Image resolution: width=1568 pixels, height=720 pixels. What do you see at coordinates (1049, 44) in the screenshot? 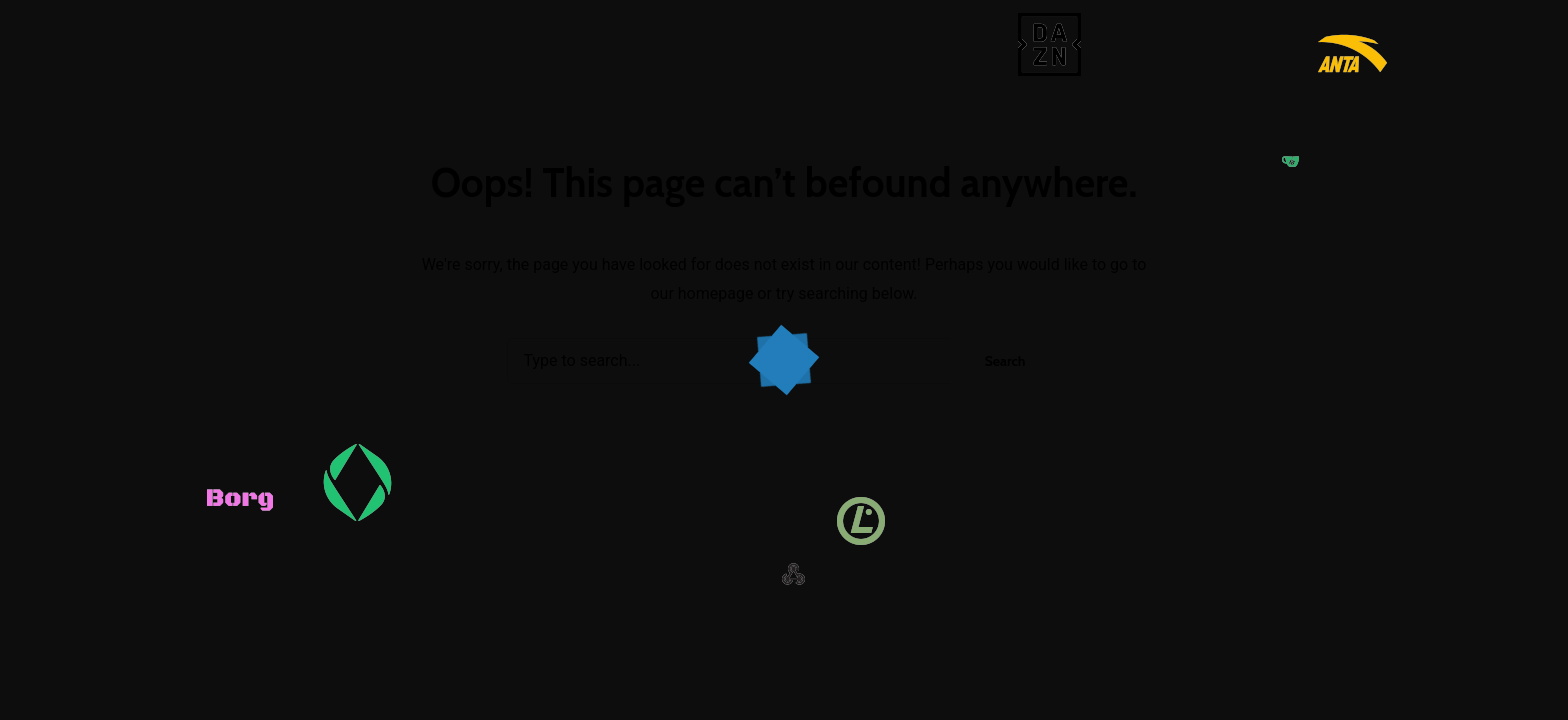
I see `open the DAZN sports streaming app` at bounding box center [1049, 44].